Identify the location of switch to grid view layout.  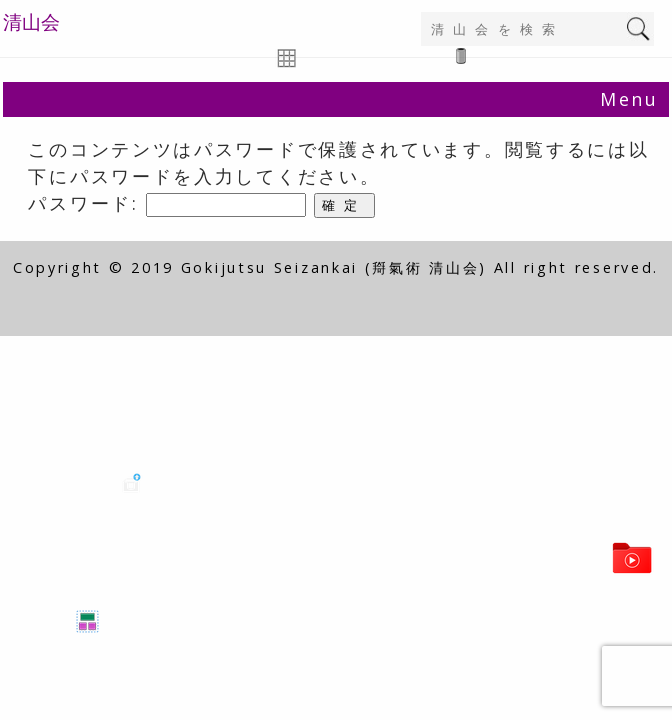
(286, 59).